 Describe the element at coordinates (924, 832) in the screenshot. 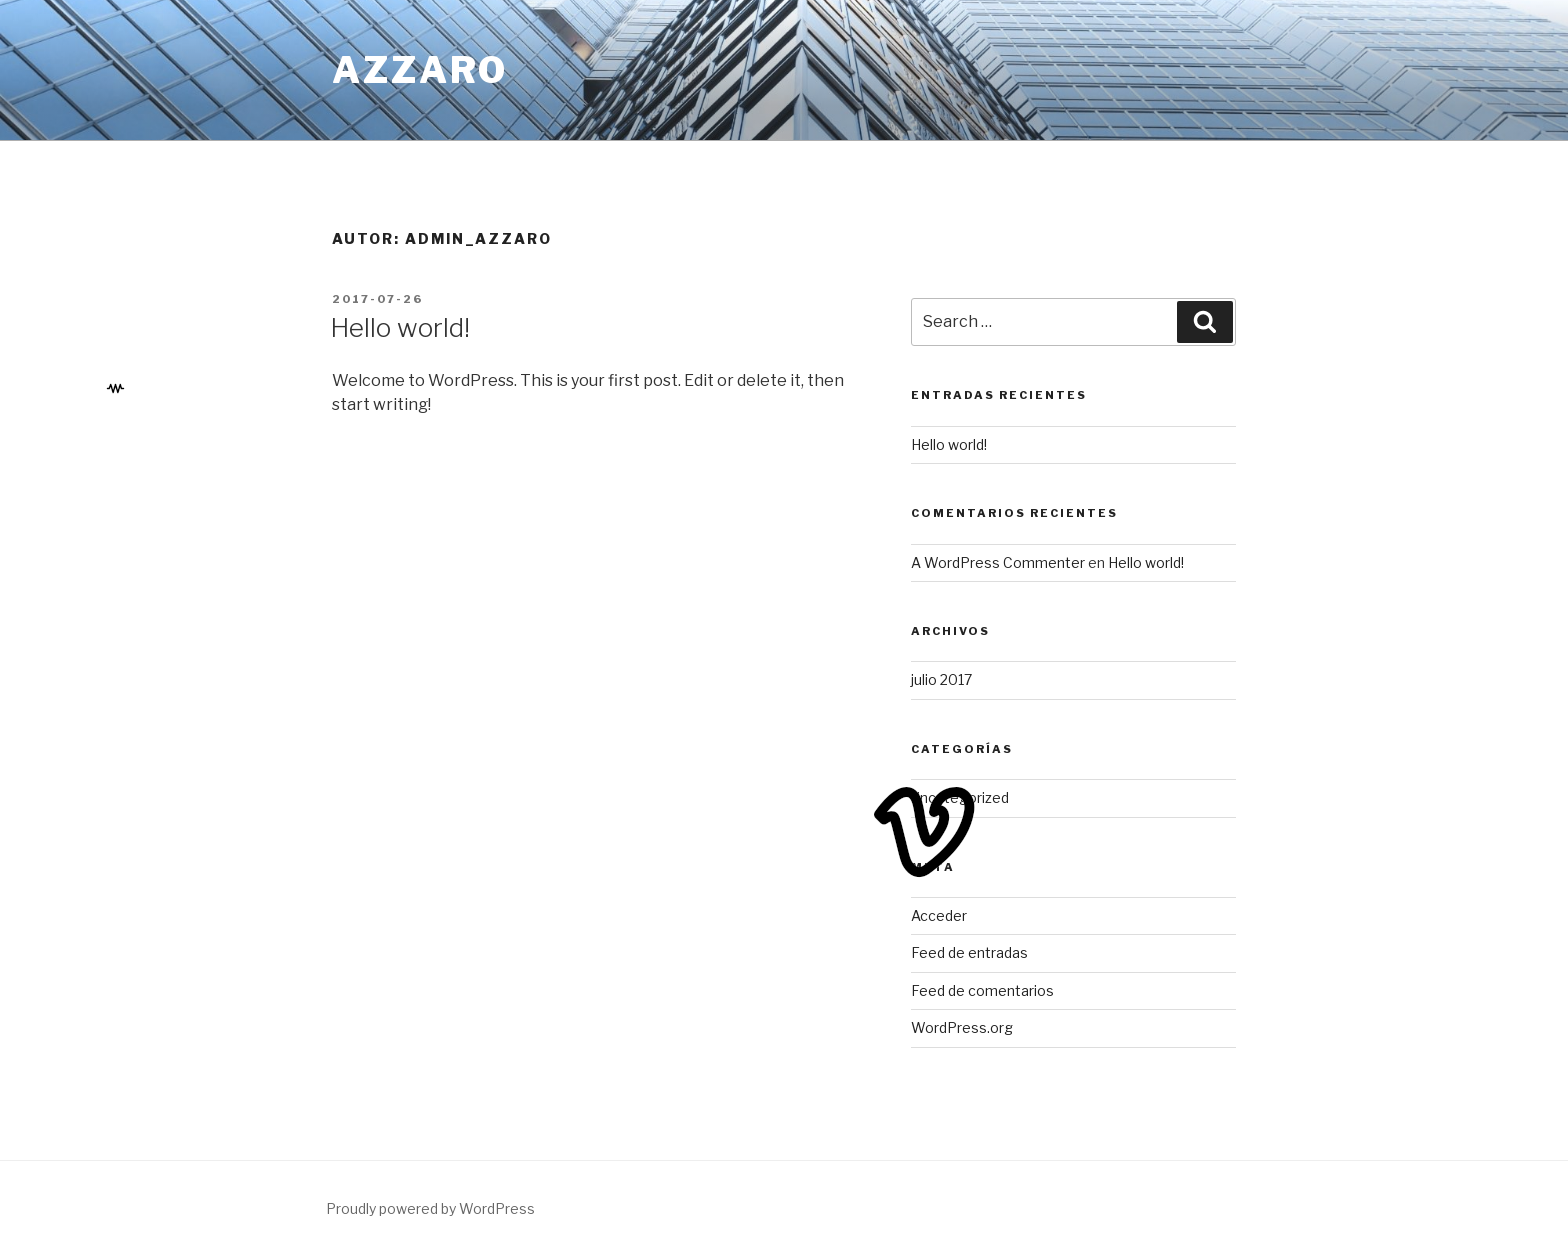

I see `open Vimeo app or website` at that location.